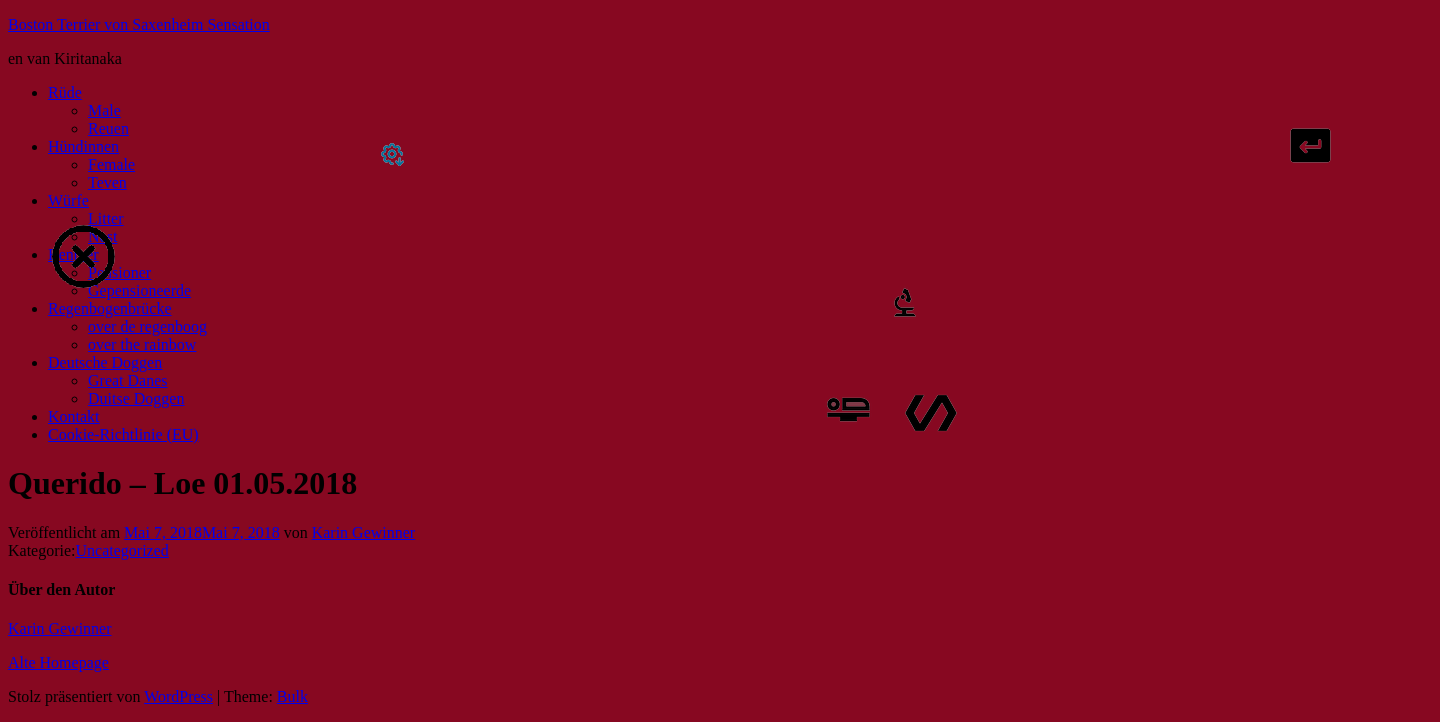 This screenshot has width=1440, height=722. I want to click on close or dismiss a dialog, so click(83, 256).